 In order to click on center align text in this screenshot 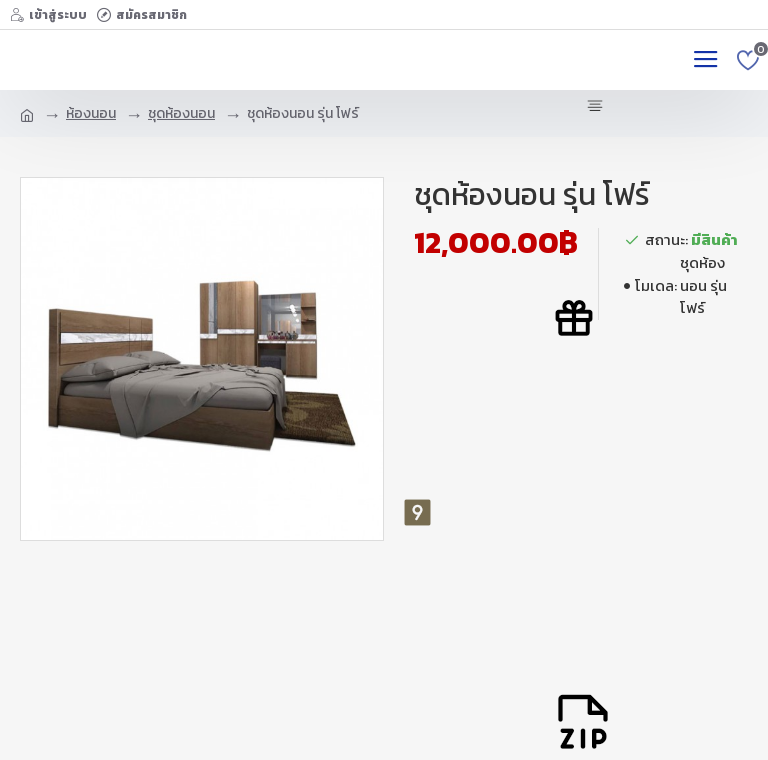, I will do `click(595, 106)`.